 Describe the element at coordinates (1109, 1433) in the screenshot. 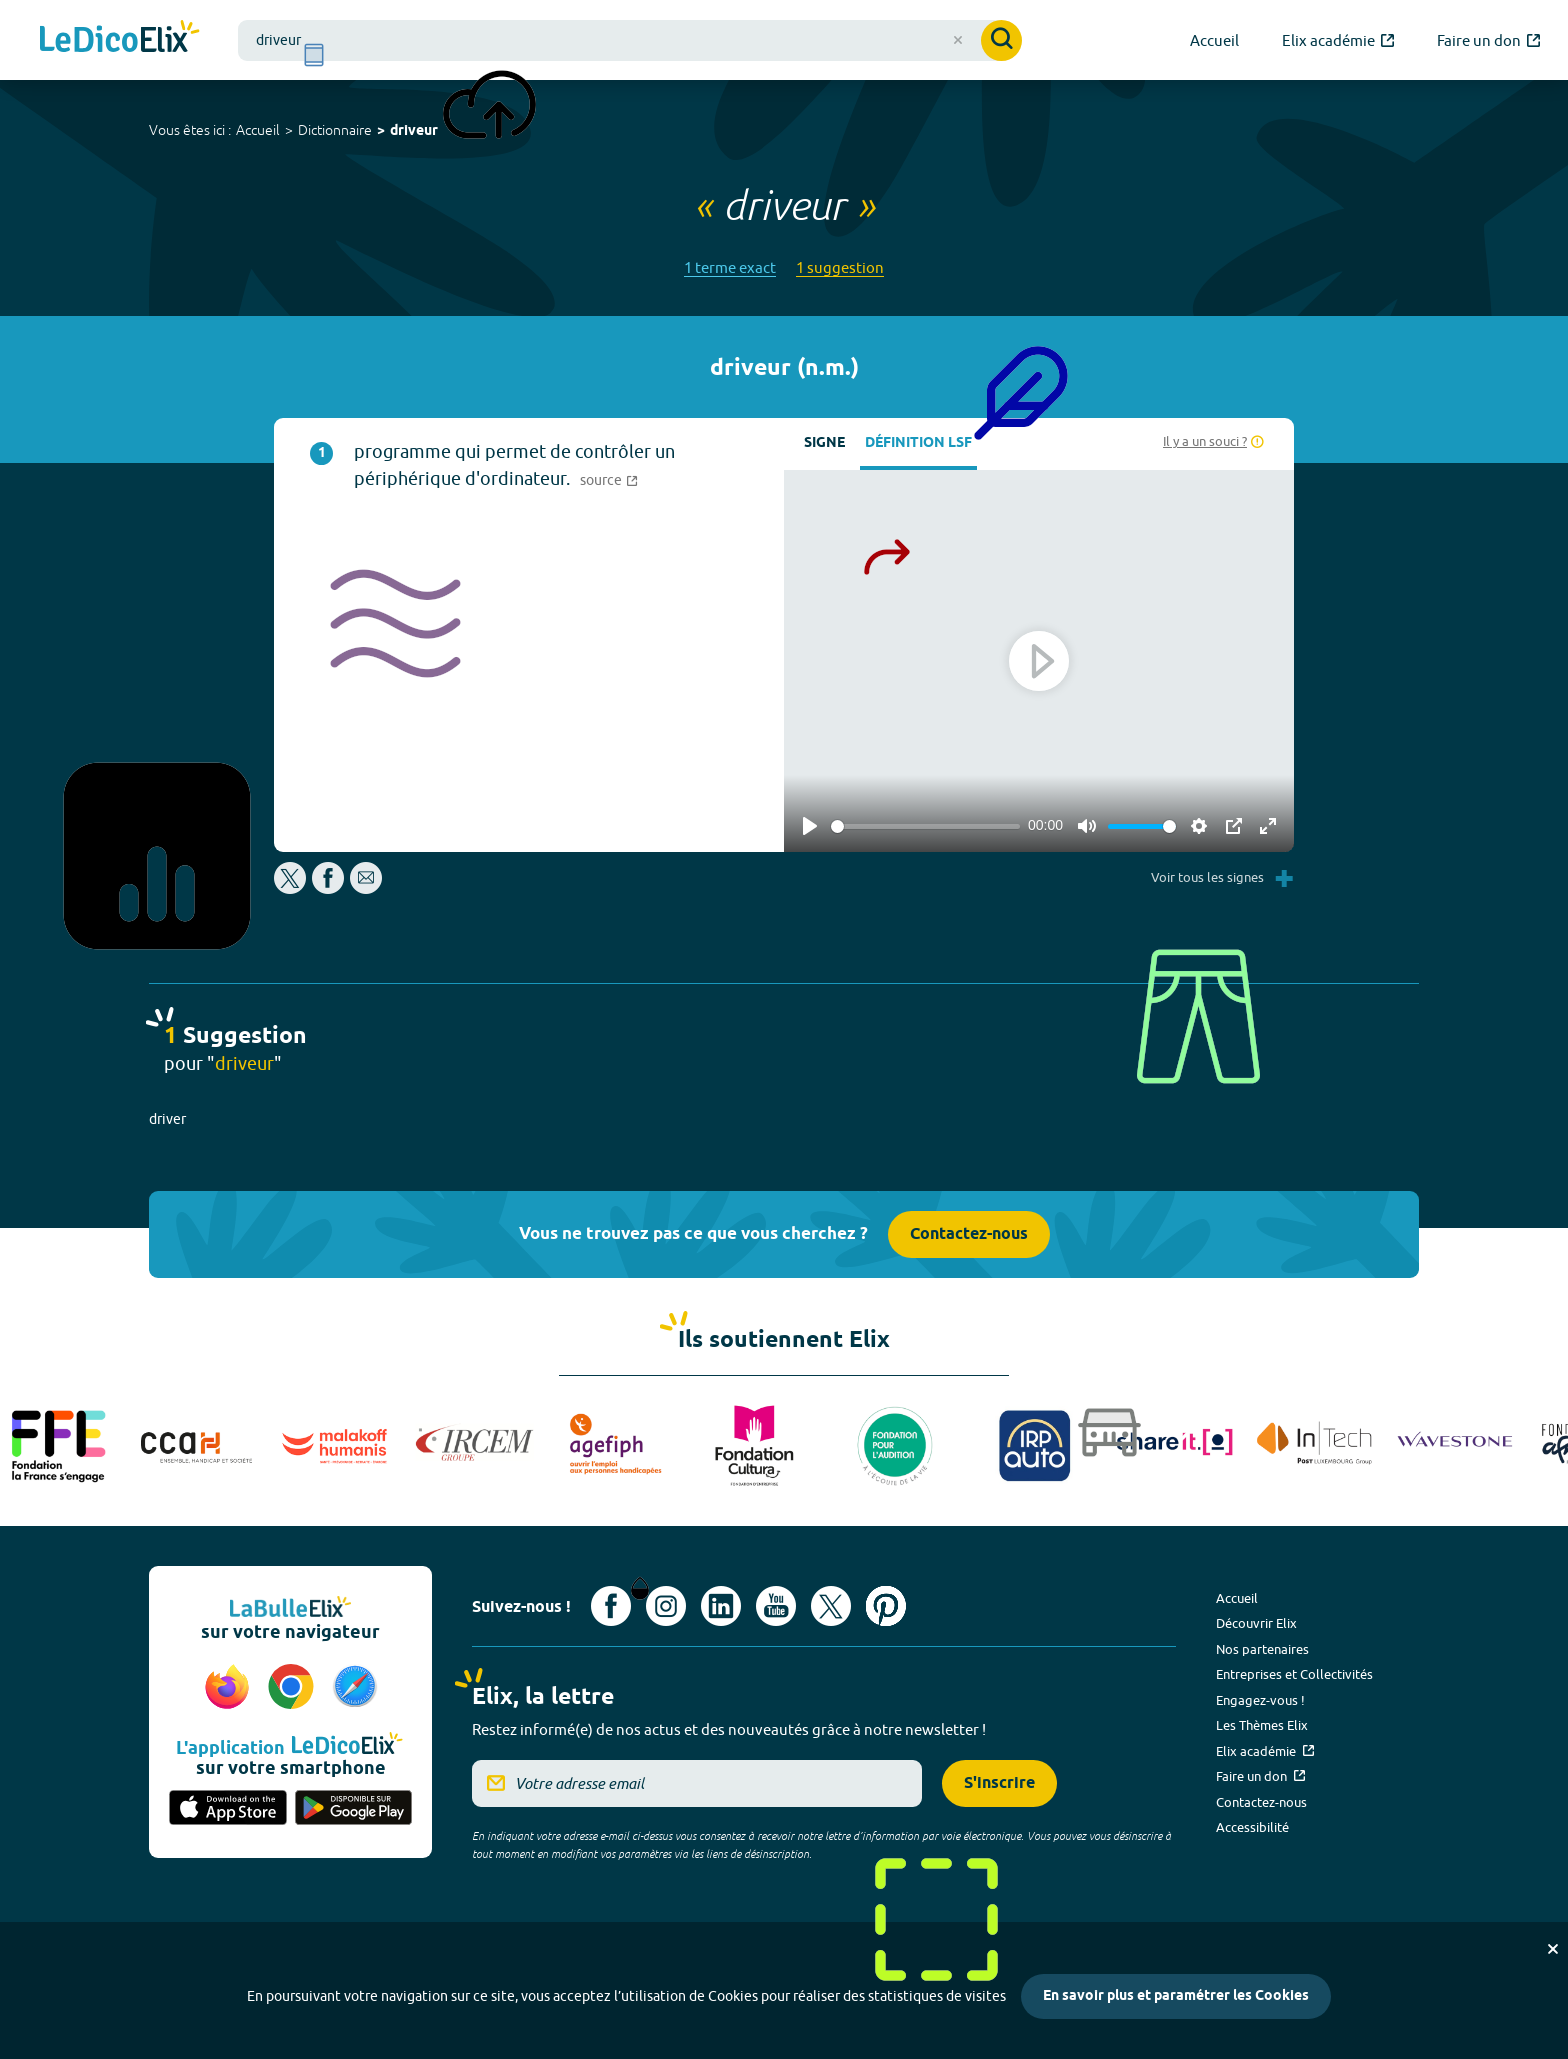

I see `select off-road or adventure vehicle type` at that location.